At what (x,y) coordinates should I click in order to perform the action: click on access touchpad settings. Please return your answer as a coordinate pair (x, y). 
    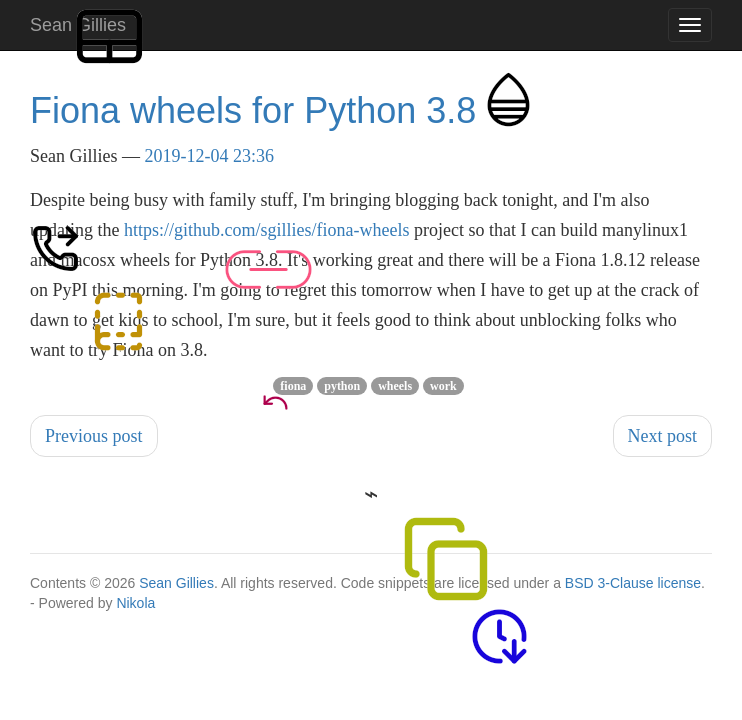
    Looking at the image, I should click on (109, 36).